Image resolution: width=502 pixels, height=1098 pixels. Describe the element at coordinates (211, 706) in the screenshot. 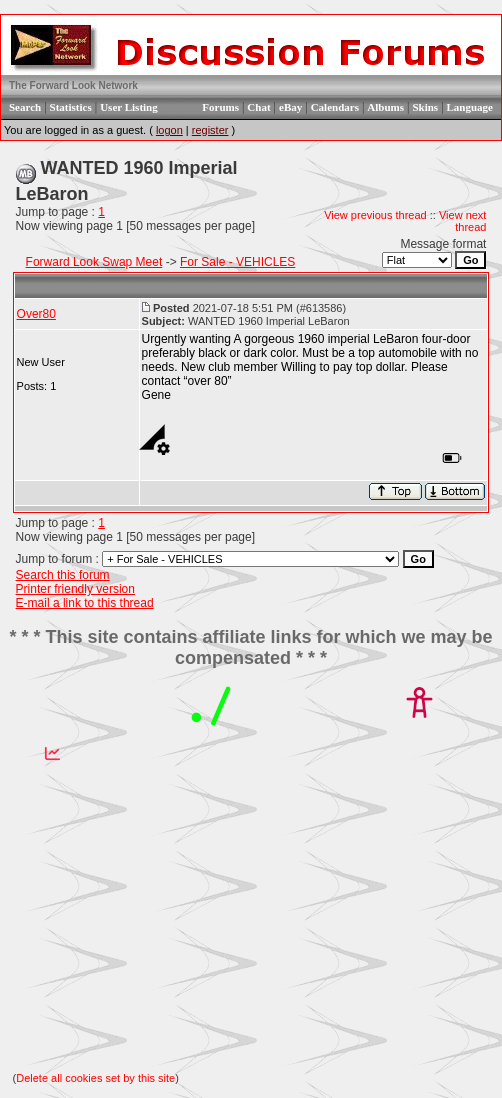

I see `indicates a relative file path reference` at that location.